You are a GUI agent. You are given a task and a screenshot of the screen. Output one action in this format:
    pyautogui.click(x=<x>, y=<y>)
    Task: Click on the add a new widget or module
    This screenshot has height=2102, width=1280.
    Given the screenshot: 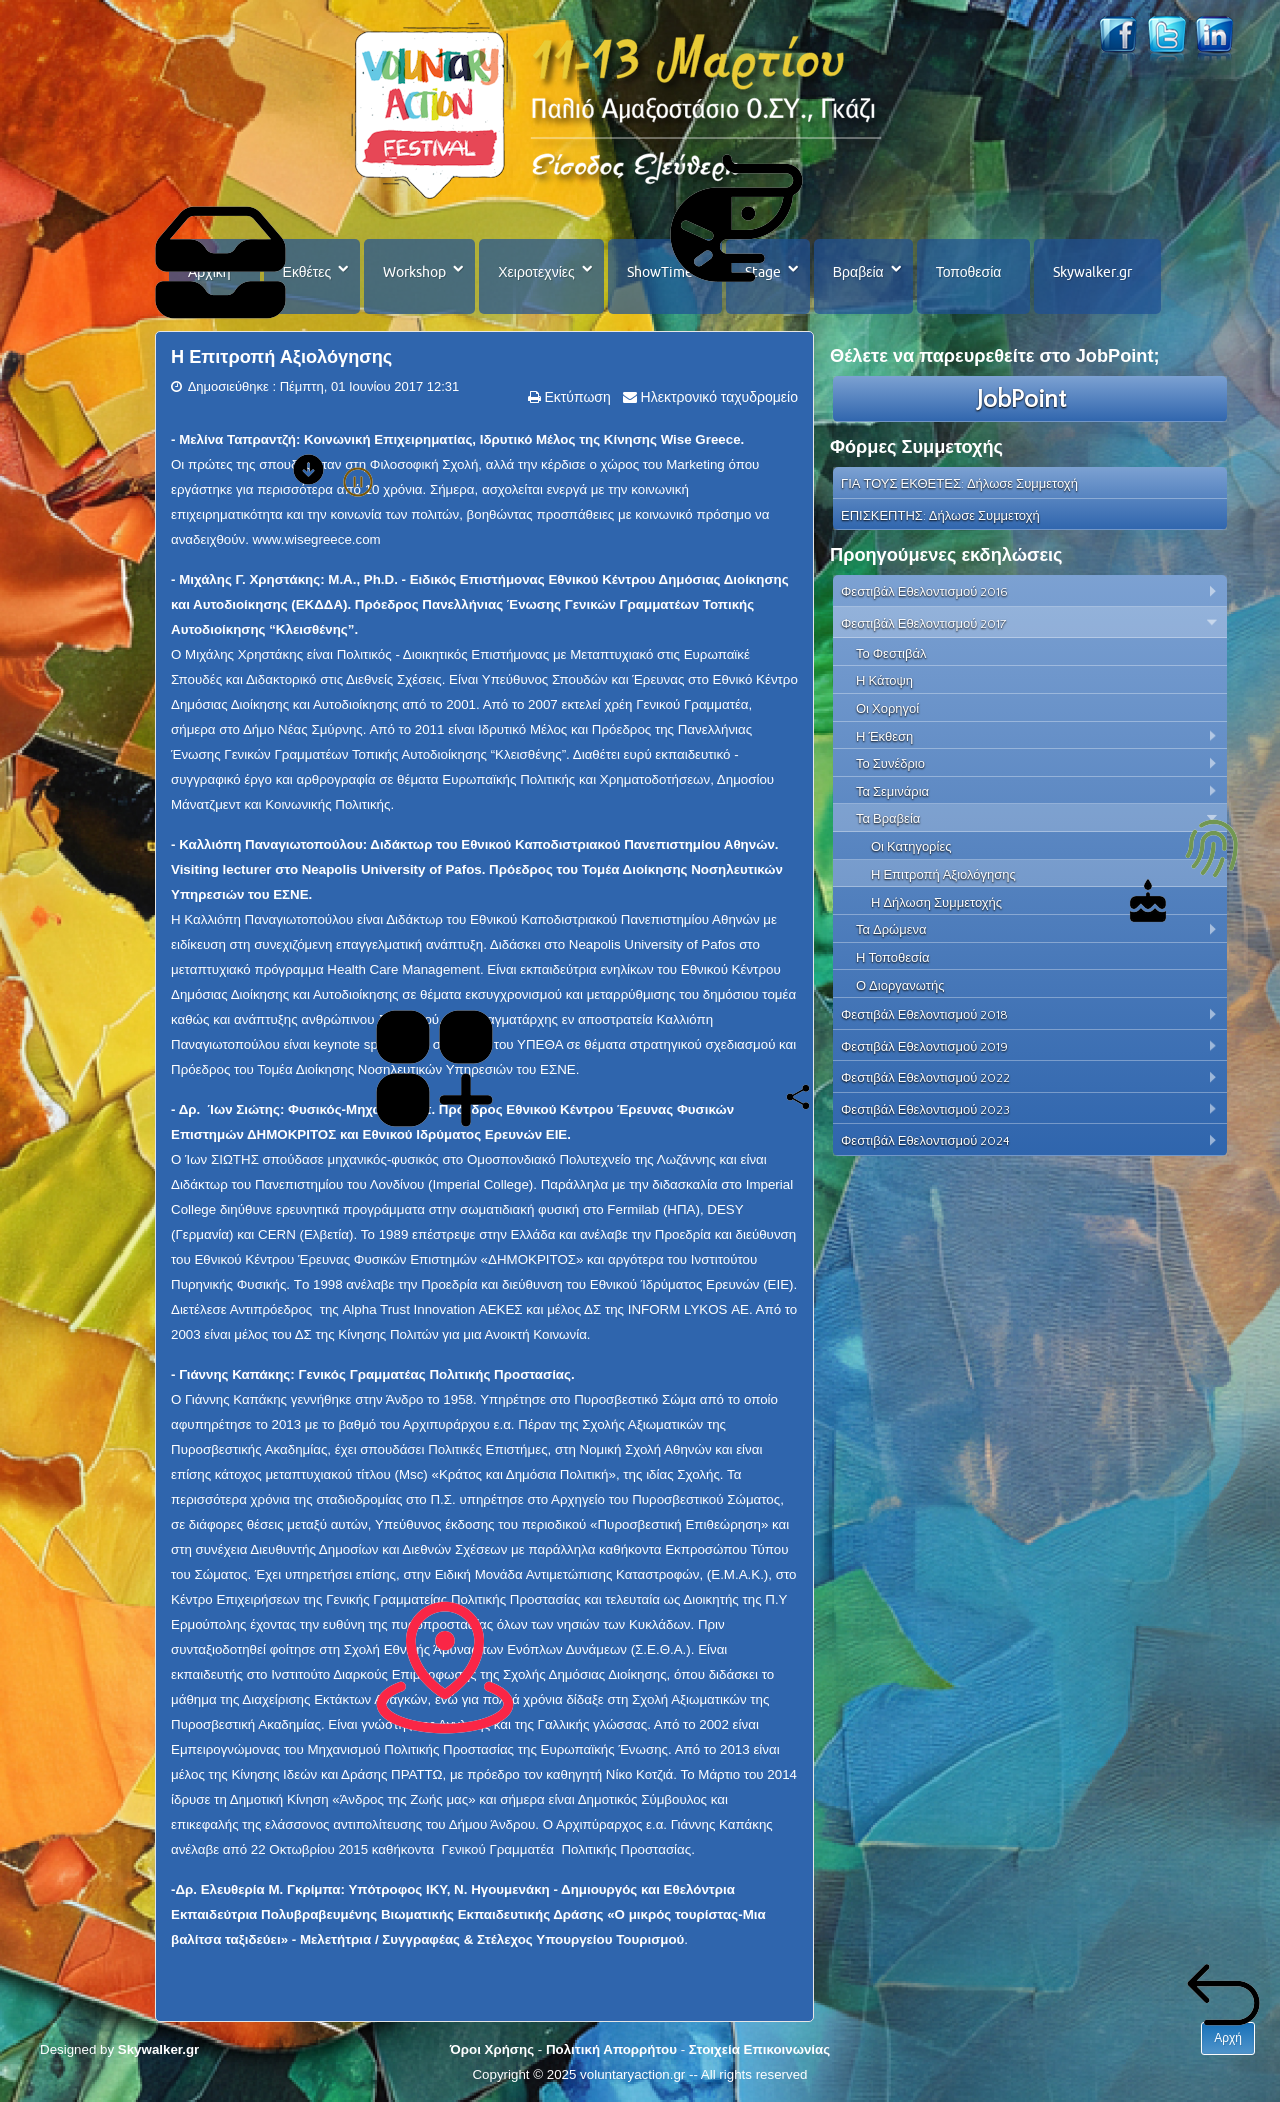 What is the action you would take?
    pyautogui.click(x=434, y=1068)
    